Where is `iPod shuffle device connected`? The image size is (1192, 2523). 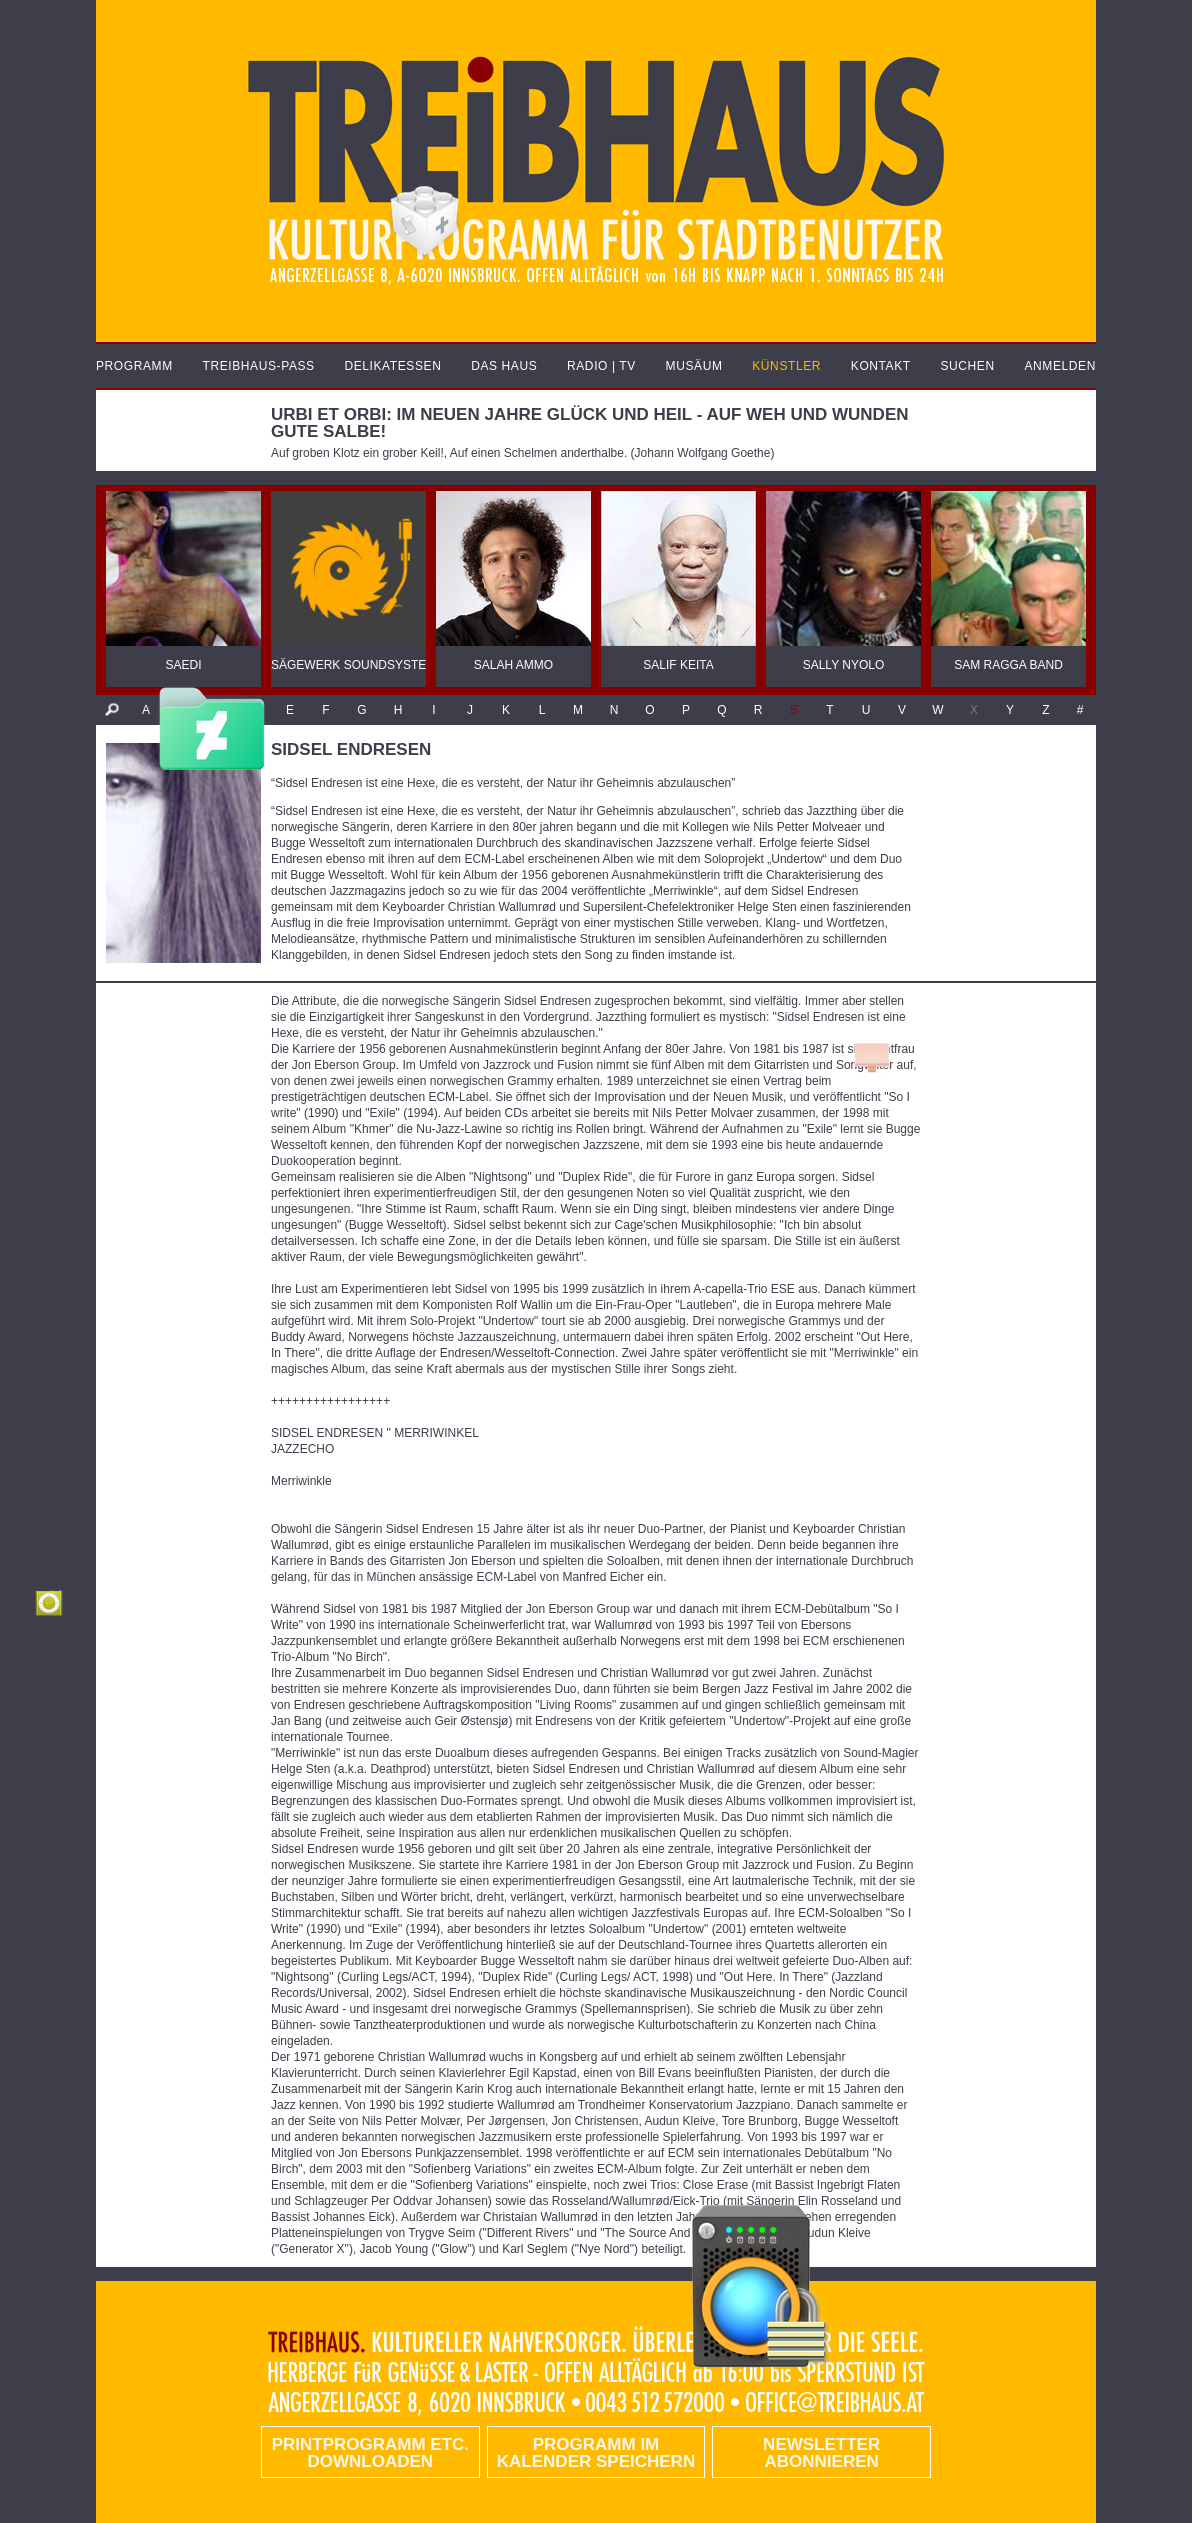
iPod shuffle device connected is located at coordinates (49, 1603).